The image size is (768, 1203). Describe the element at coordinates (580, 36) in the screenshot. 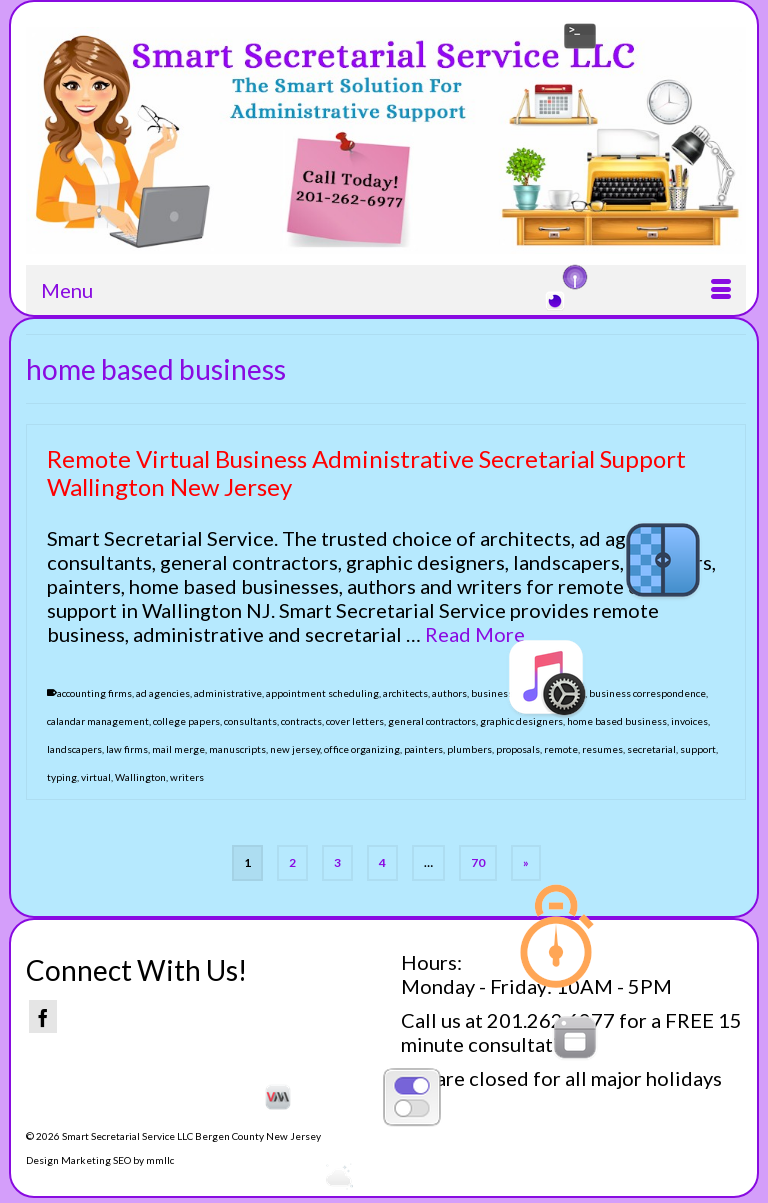

I see `open the terminal application` at that location.